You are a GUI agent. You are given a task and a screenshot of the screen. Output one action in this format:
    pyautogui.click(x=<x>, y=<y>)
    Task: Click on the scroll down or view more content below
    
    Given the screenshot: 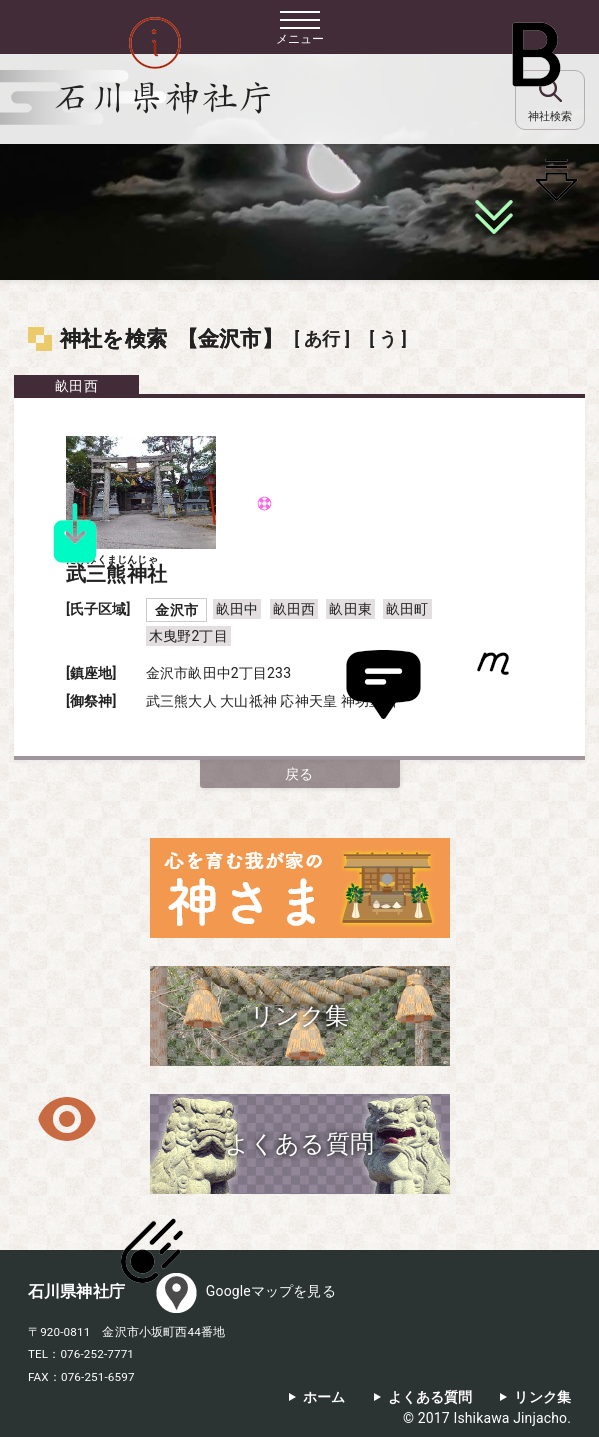 What is the action you would take?
    pyautogui.click(x=494, y=217)
    